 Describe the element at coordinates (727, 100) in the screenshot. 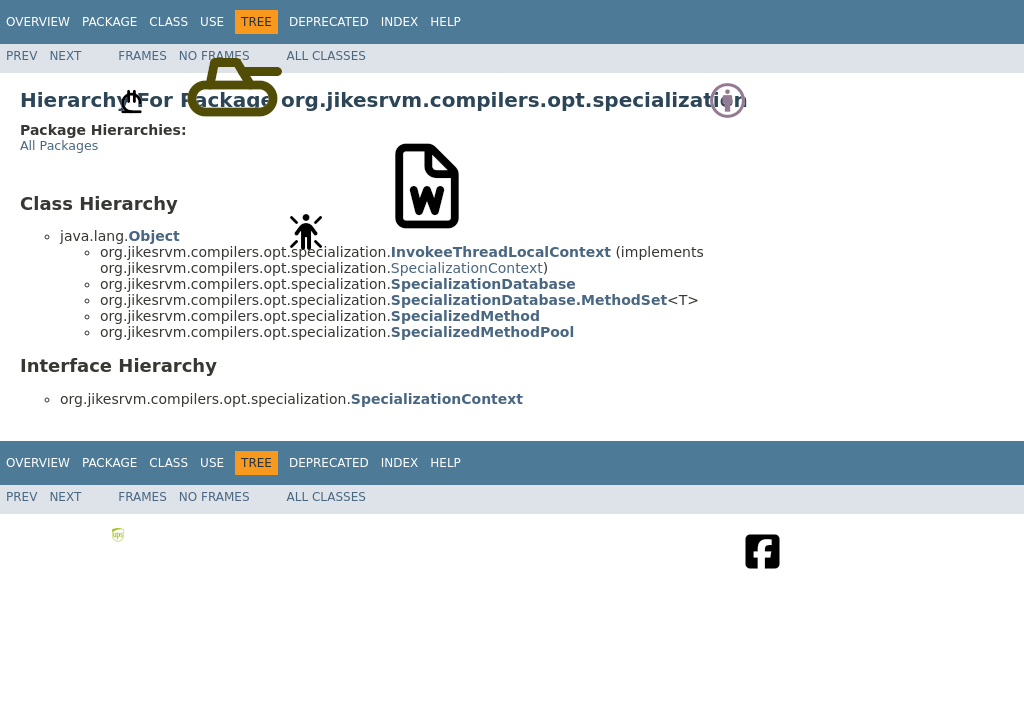

I see `creative commons attribution license indicator` at that location.